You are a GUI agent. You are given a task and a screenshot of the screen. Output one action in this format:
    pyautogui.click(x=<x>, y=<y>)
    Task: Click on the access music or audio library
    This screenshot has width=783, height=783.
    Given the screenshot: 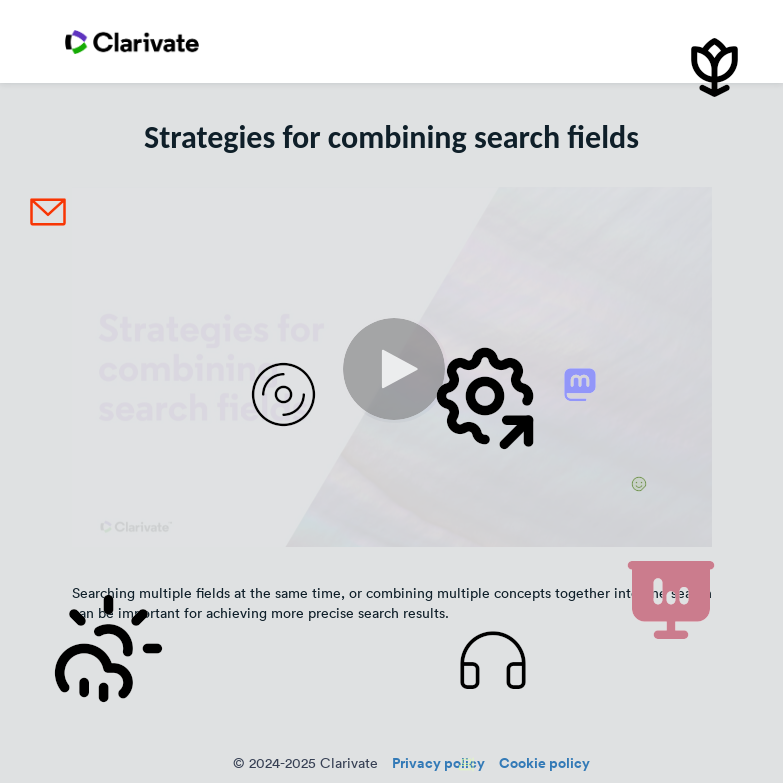 What is the action you would take?
    pyautogui.click(x=283, y=394)
    